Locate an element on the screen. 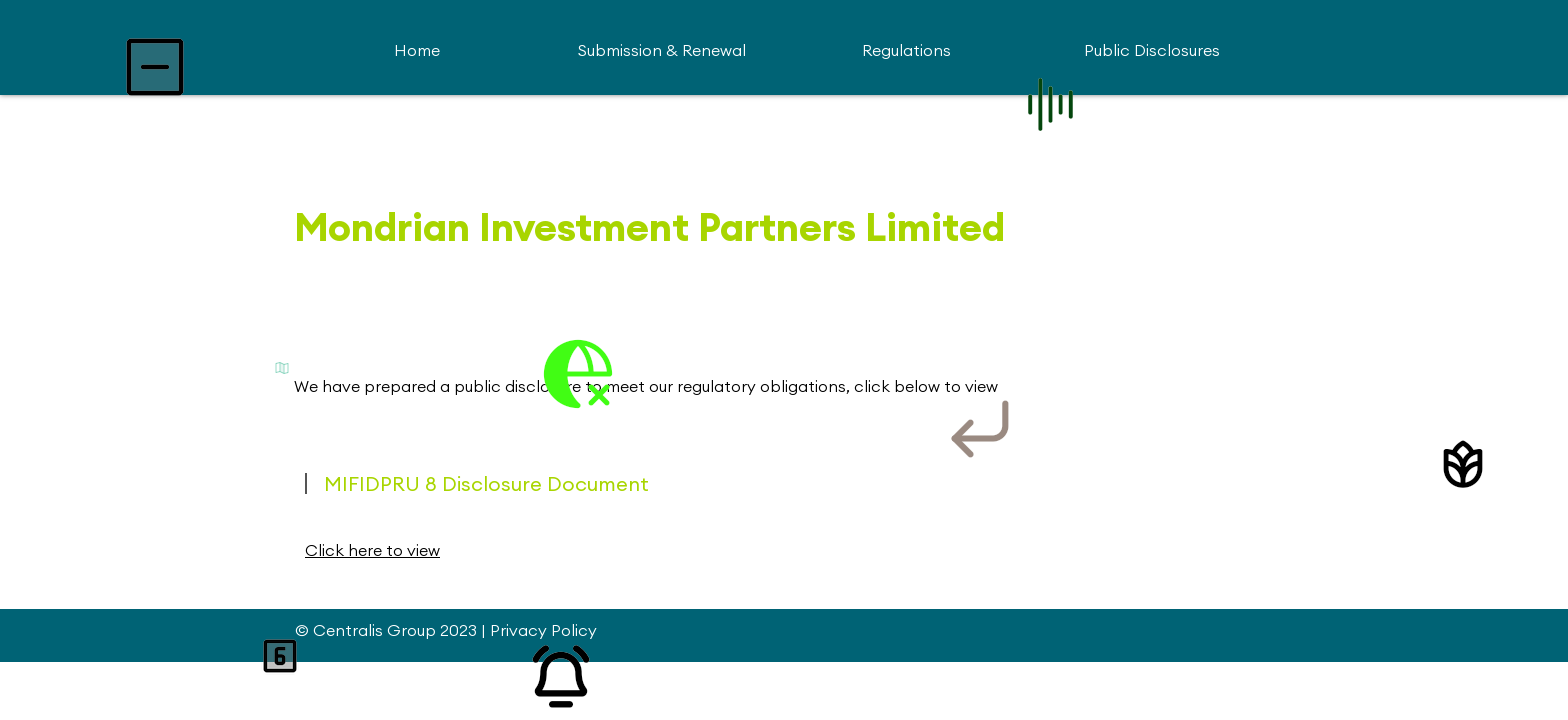 This screenshot has width=1568, height=720. select option number 6 is located at coordinates (280, 656).